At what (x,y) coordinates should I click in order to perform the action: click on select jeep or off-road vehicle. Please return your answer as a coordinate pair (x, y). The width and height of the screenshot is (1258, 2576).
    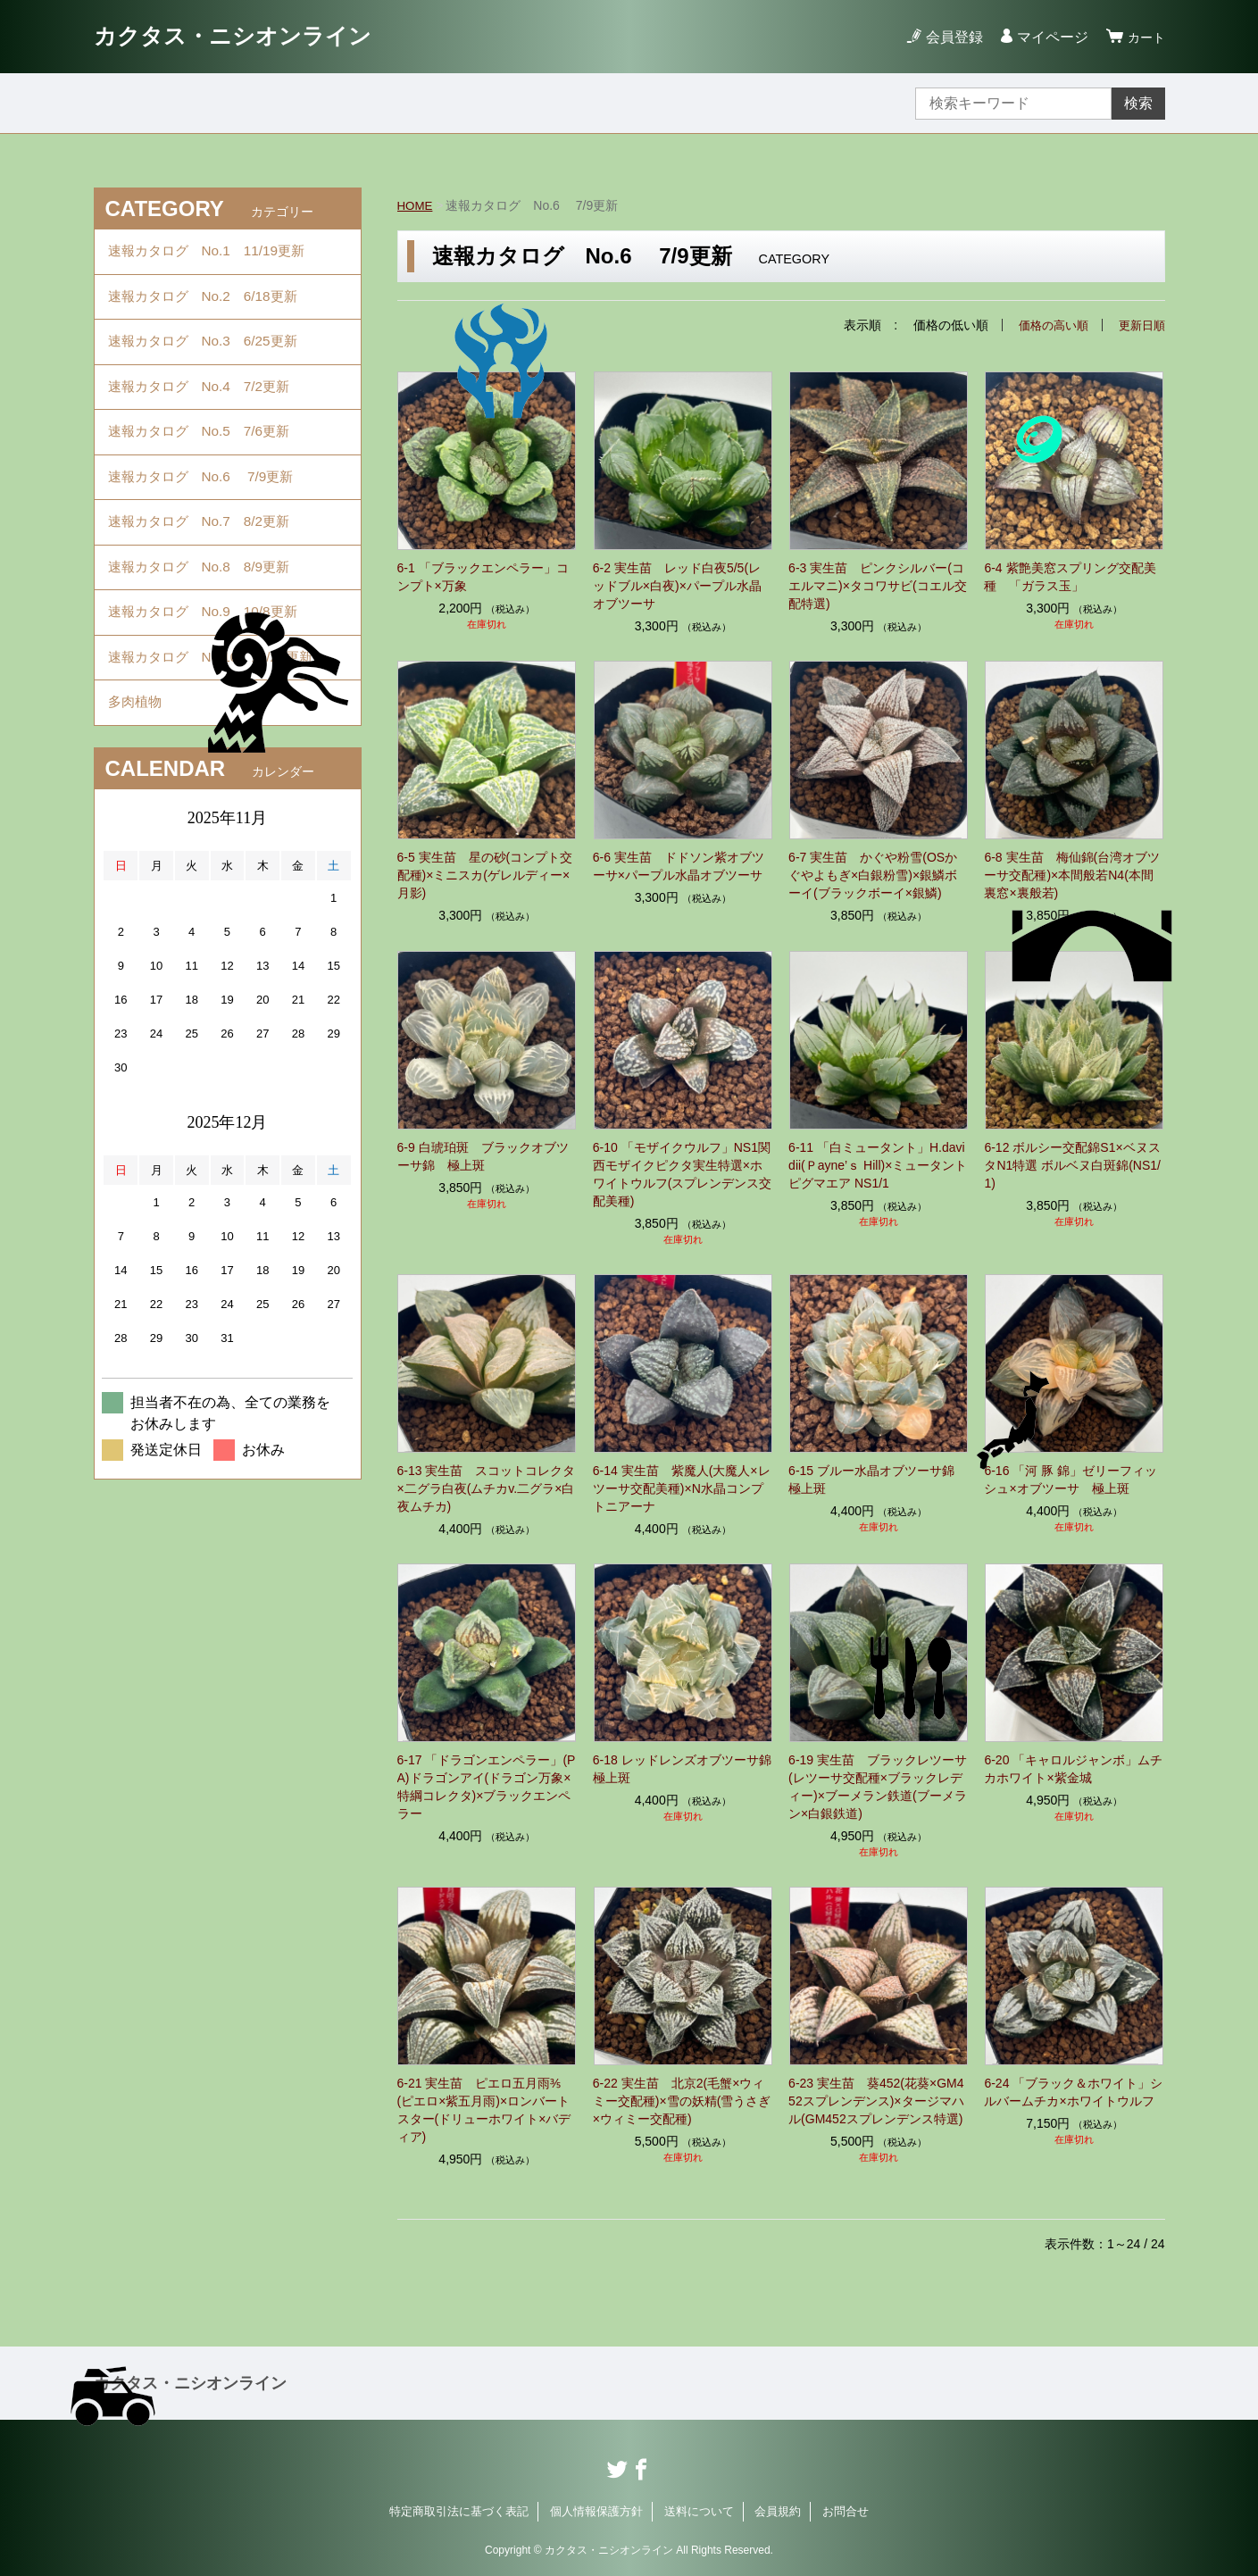
    Looking at the image, I should click on (112, 2396).